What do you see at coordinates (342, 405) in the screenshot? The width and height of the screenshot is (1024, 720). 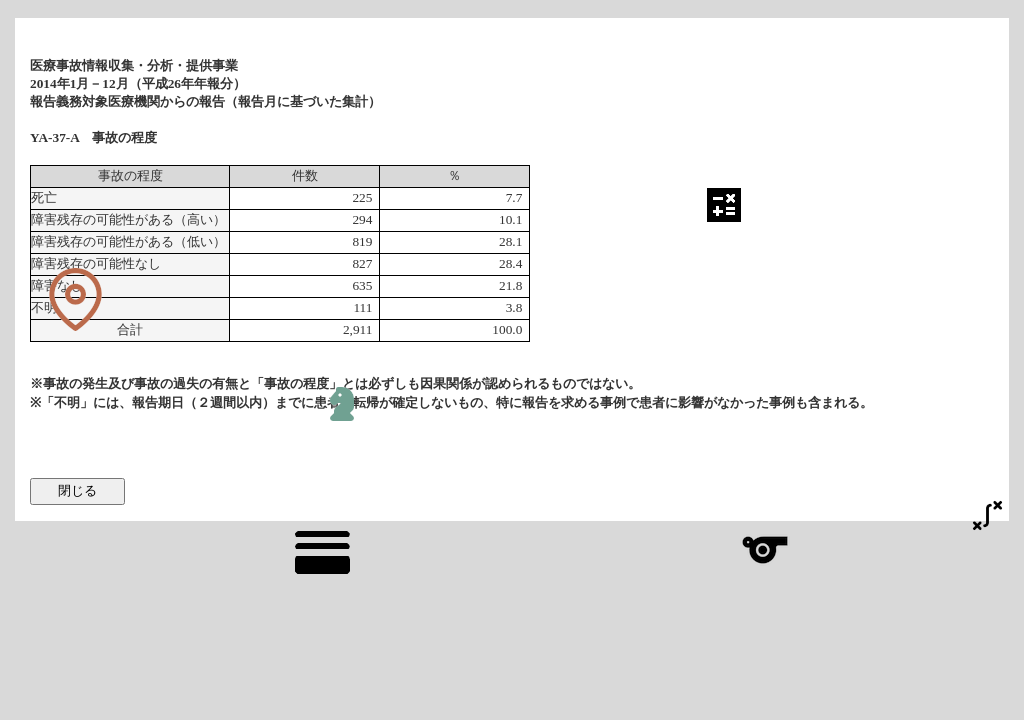 I see `play chess or access chess game` at bounding box center [342, 405].